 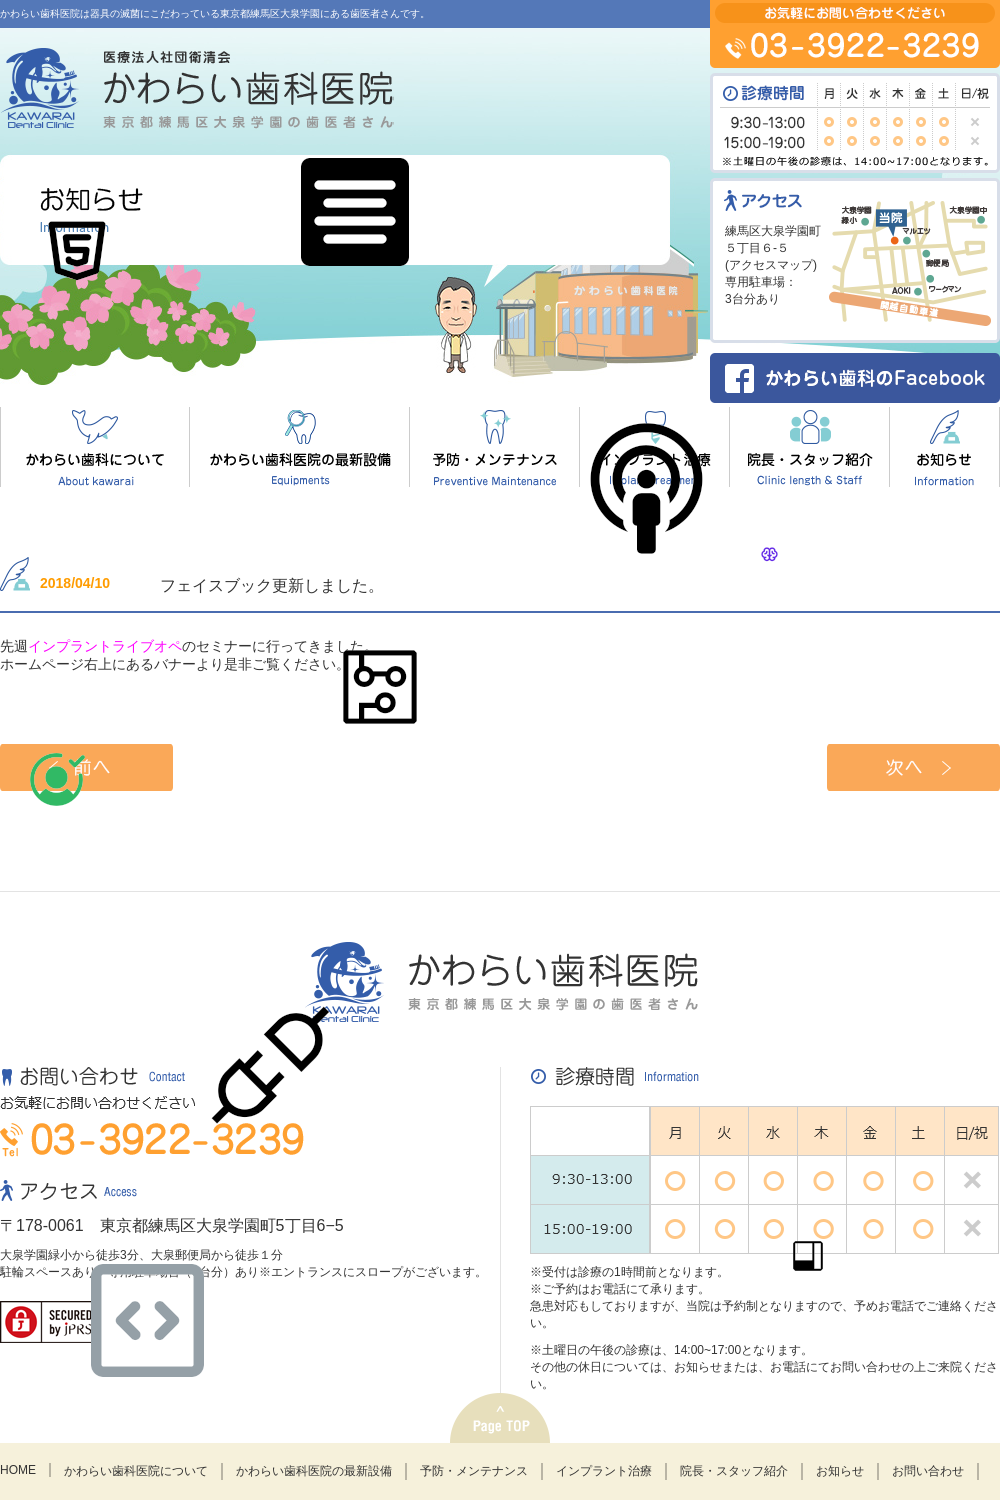 I want to click on access AI or smart features, so click(x=769, y=554).